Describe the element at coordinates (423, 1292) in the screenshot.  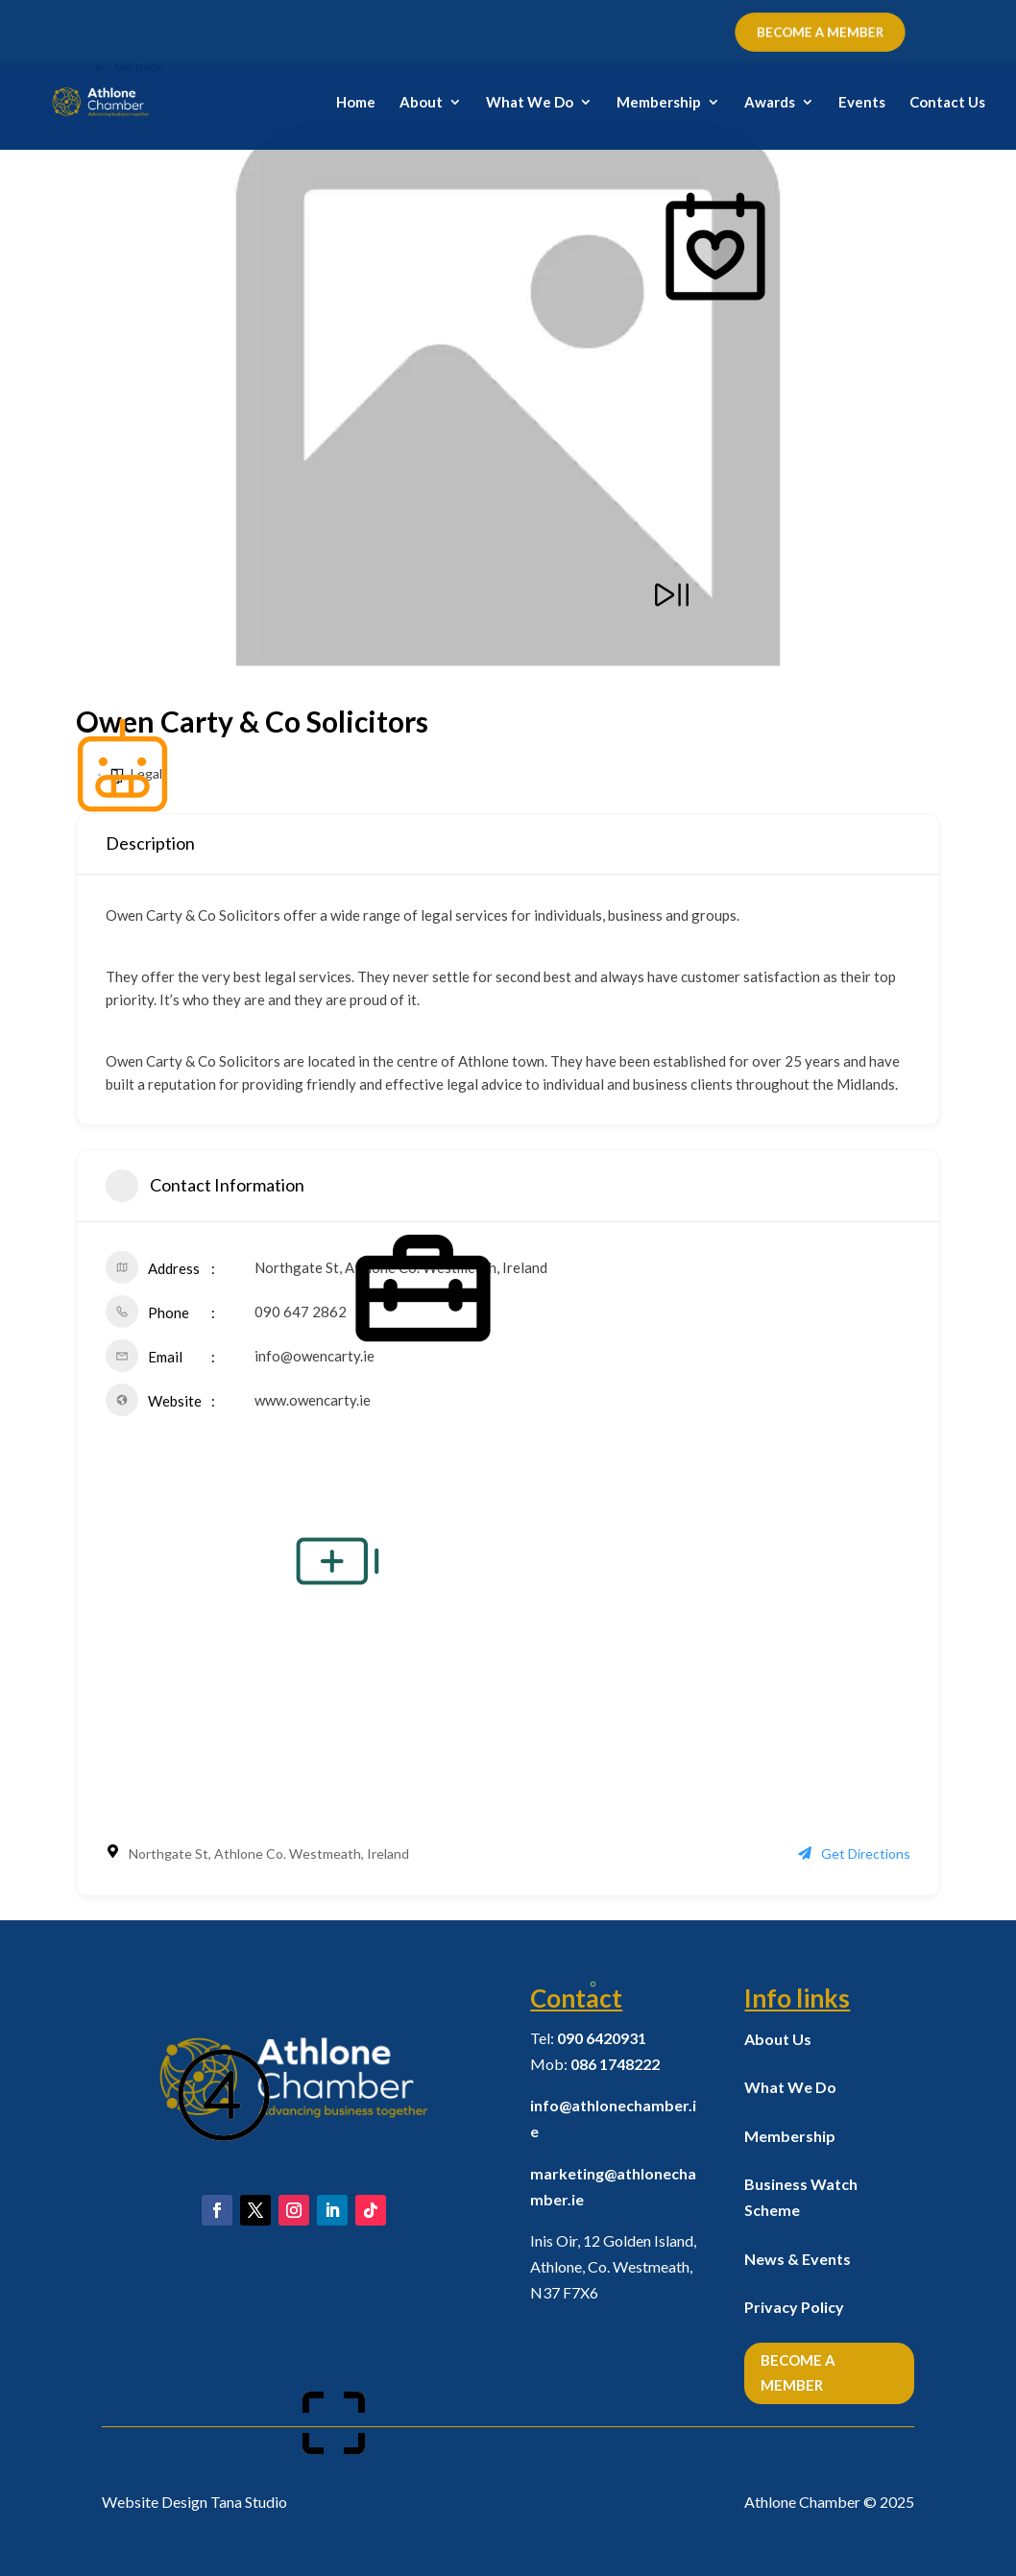
I see `access tools and utilities` at that location.